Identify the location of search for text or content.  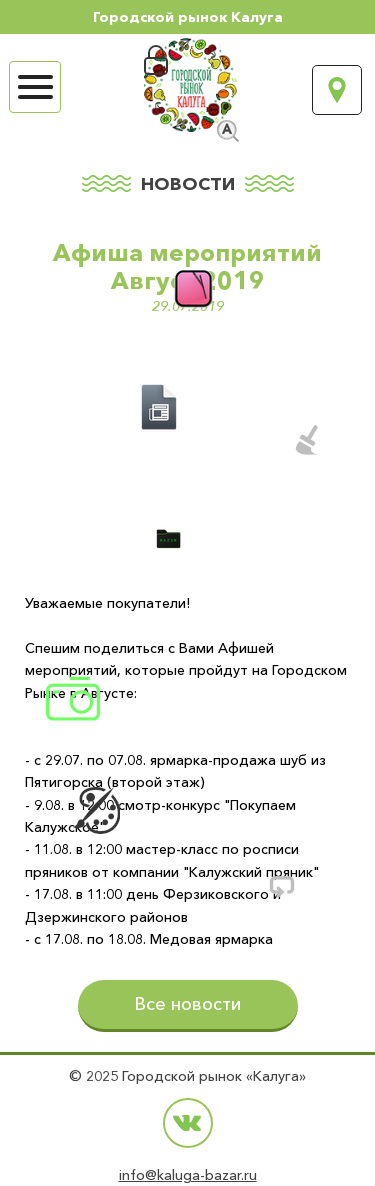
(228, 131).